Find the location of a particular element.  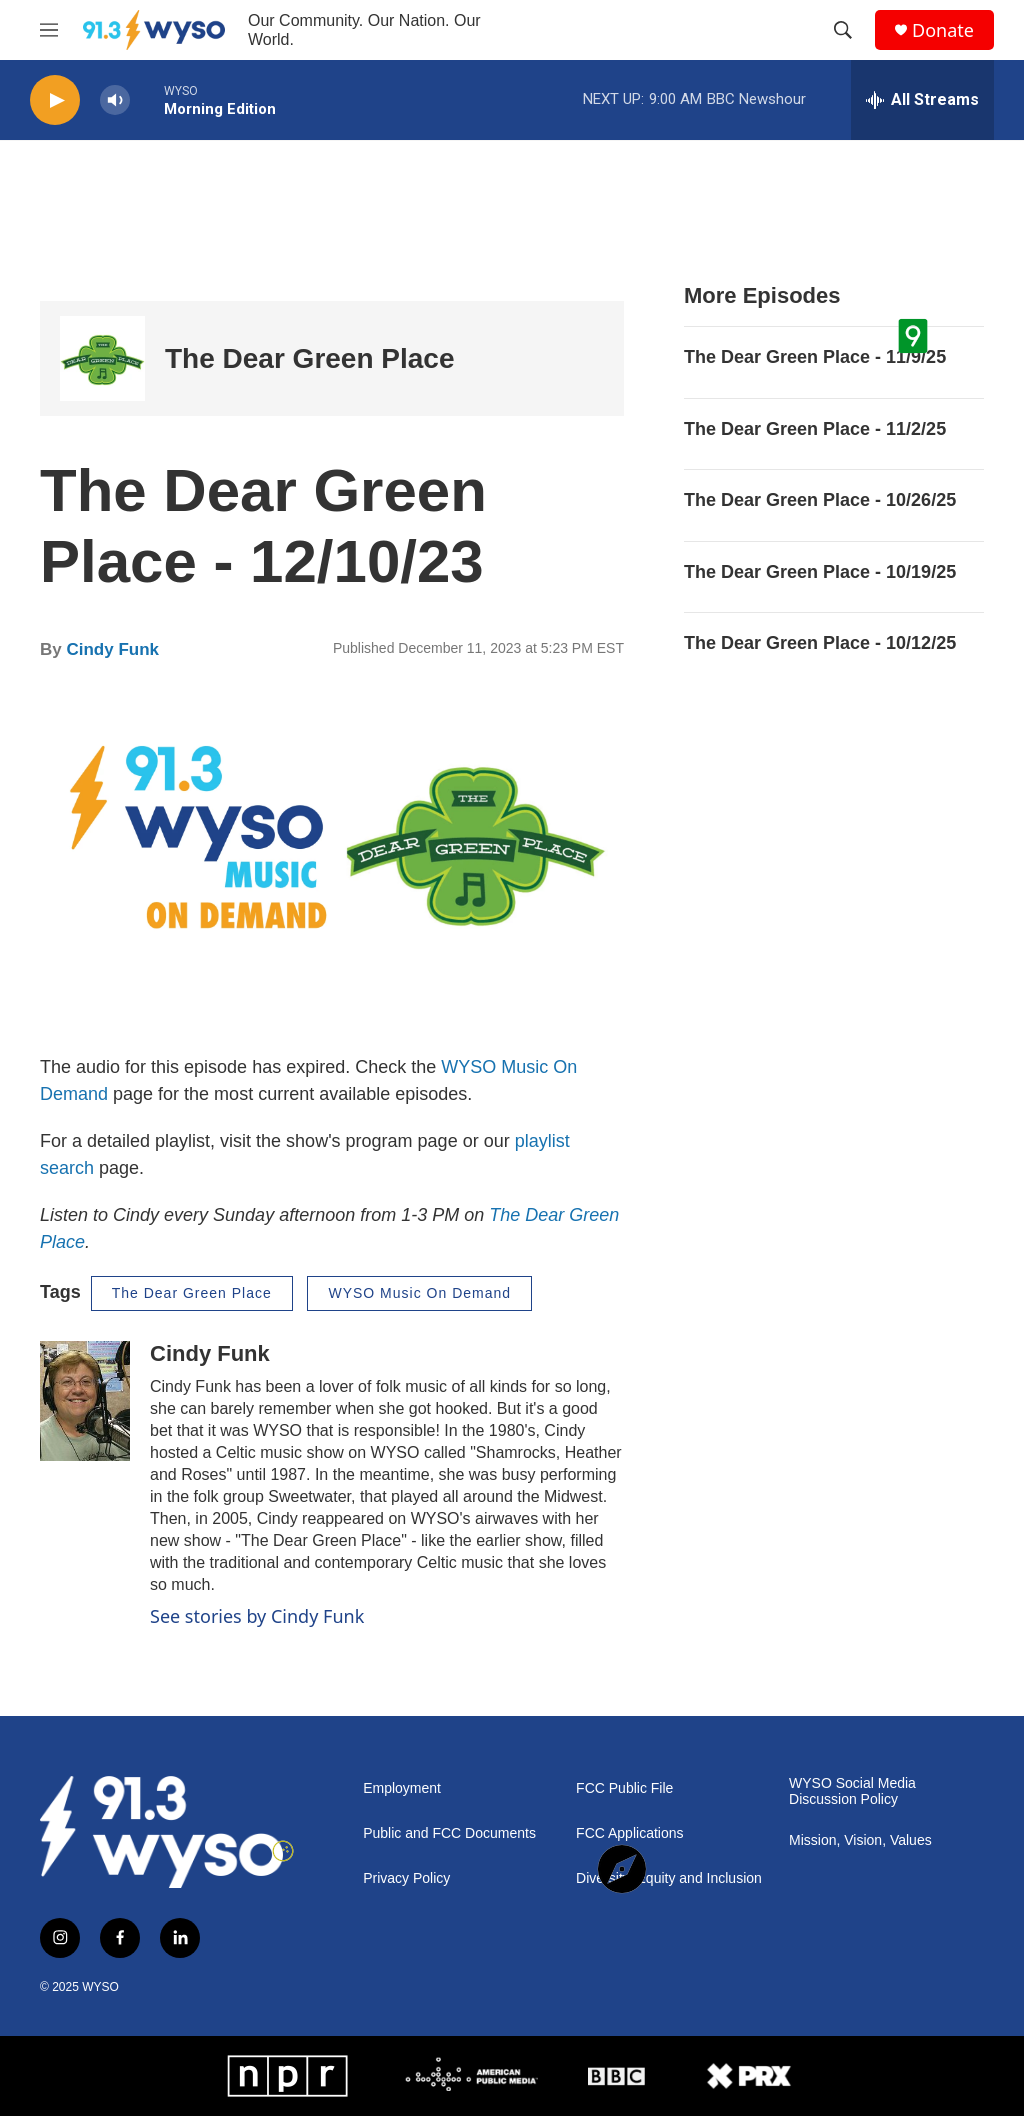

explore nearby places or content is located at coordinates (622, 1869).